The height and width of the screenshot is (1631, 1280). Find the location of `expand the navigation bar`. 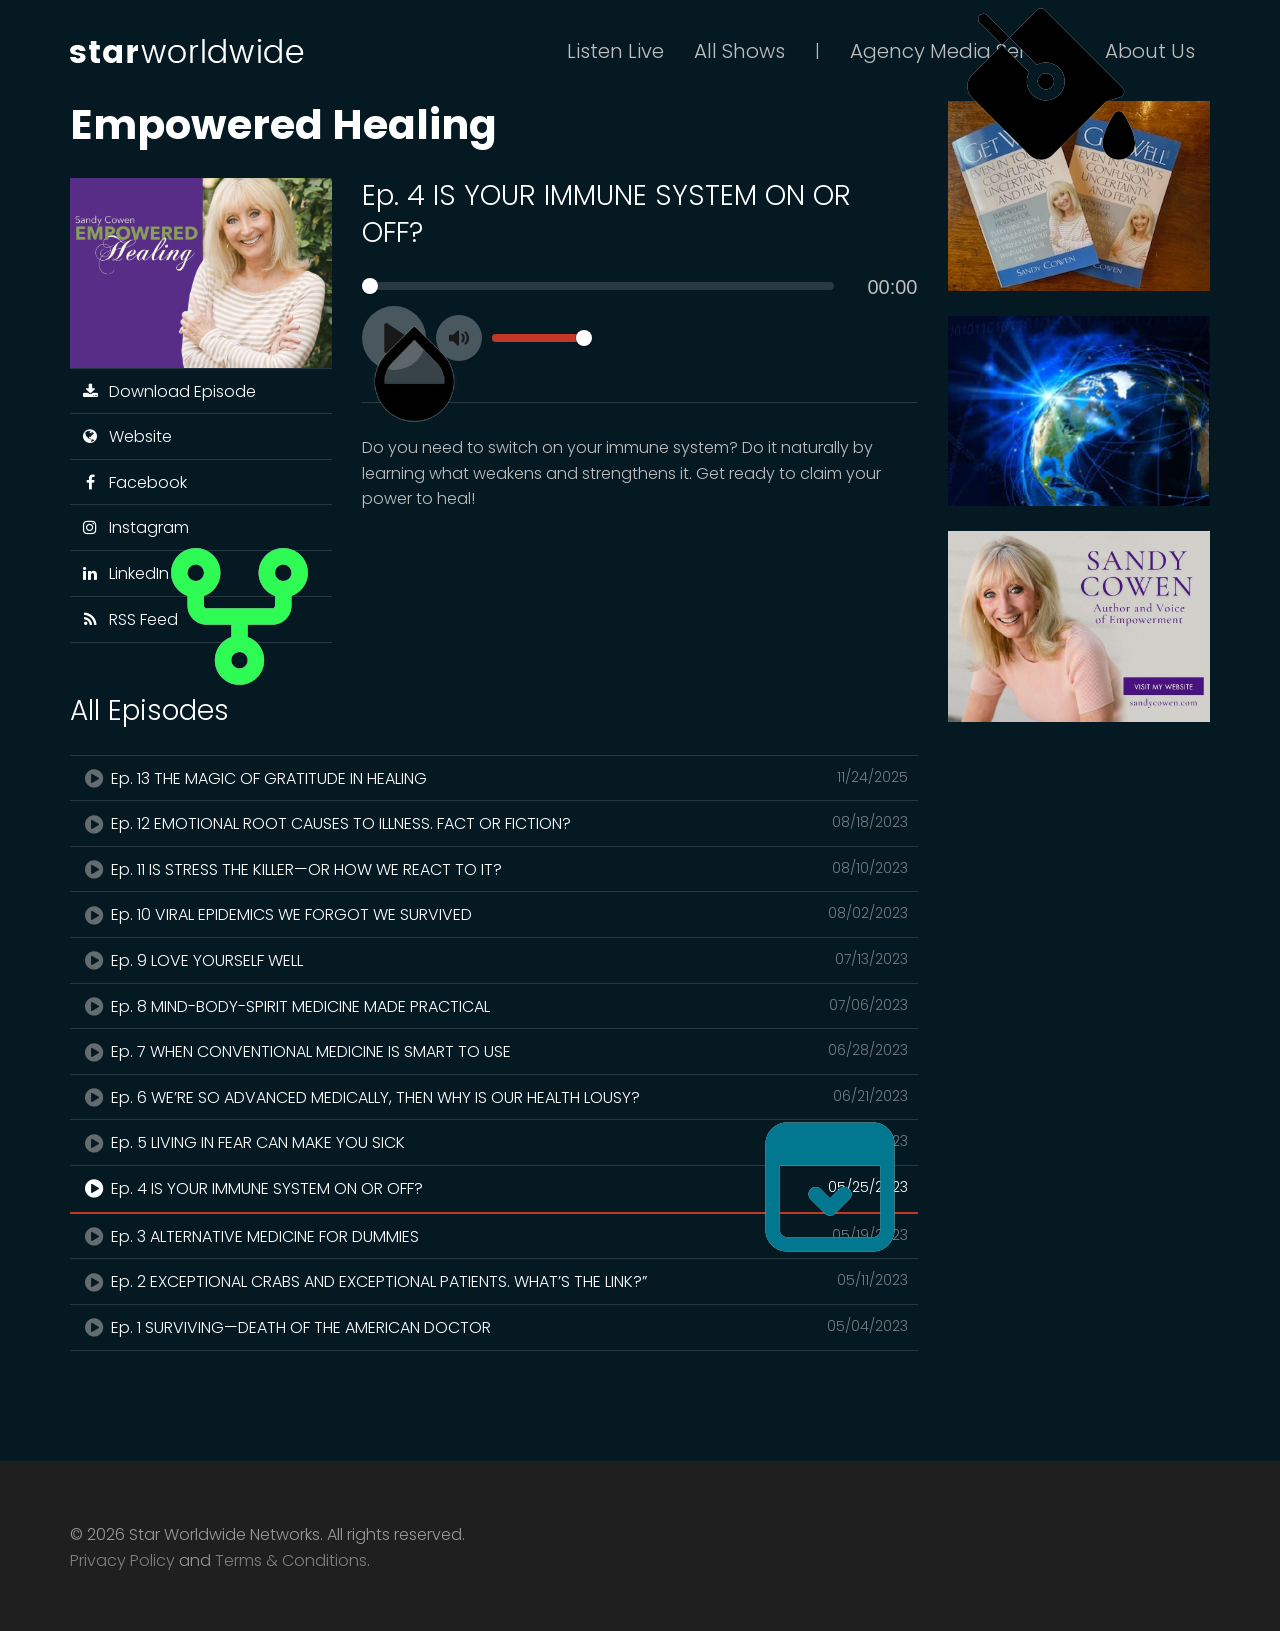

expand the navigation bar is located at coordinates (830, 1187).